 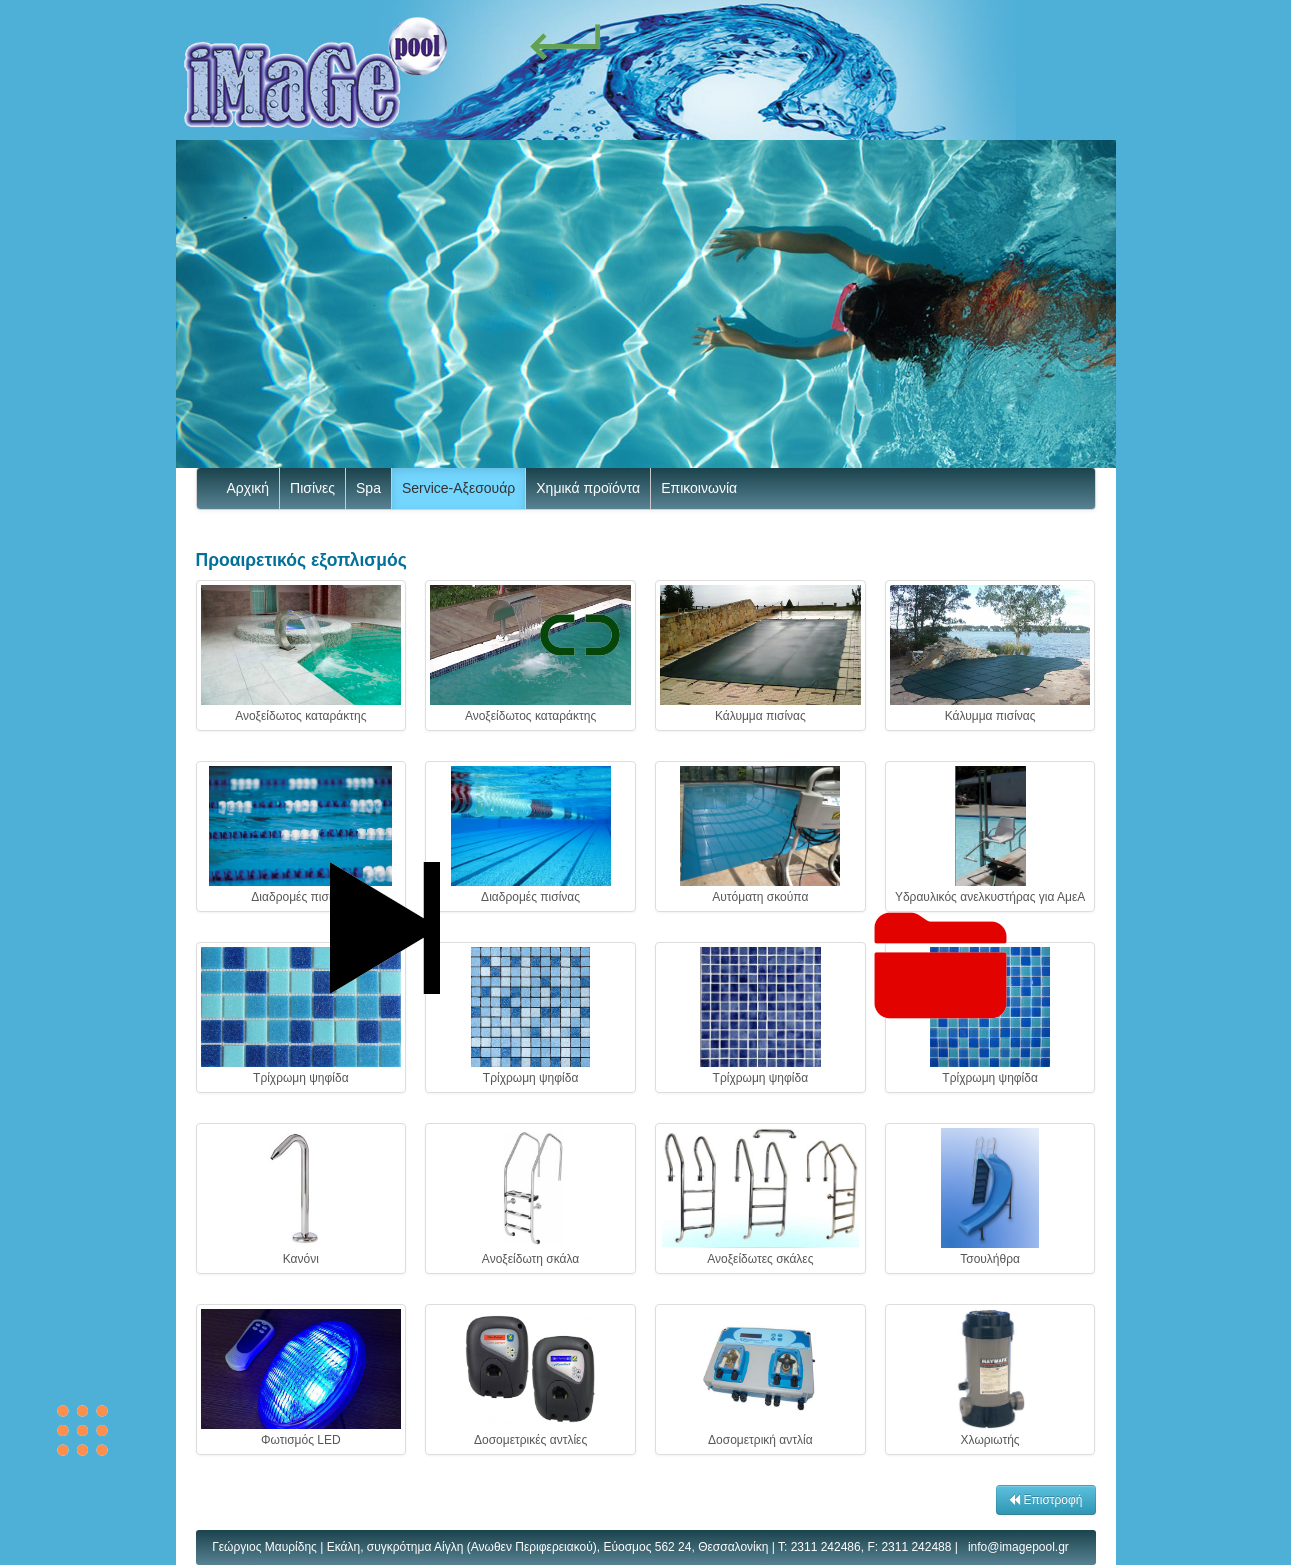 What do you see at coordinates (385, 928) in the screenshot?
I see `skip to the next track` at bounding box center [385, 928].